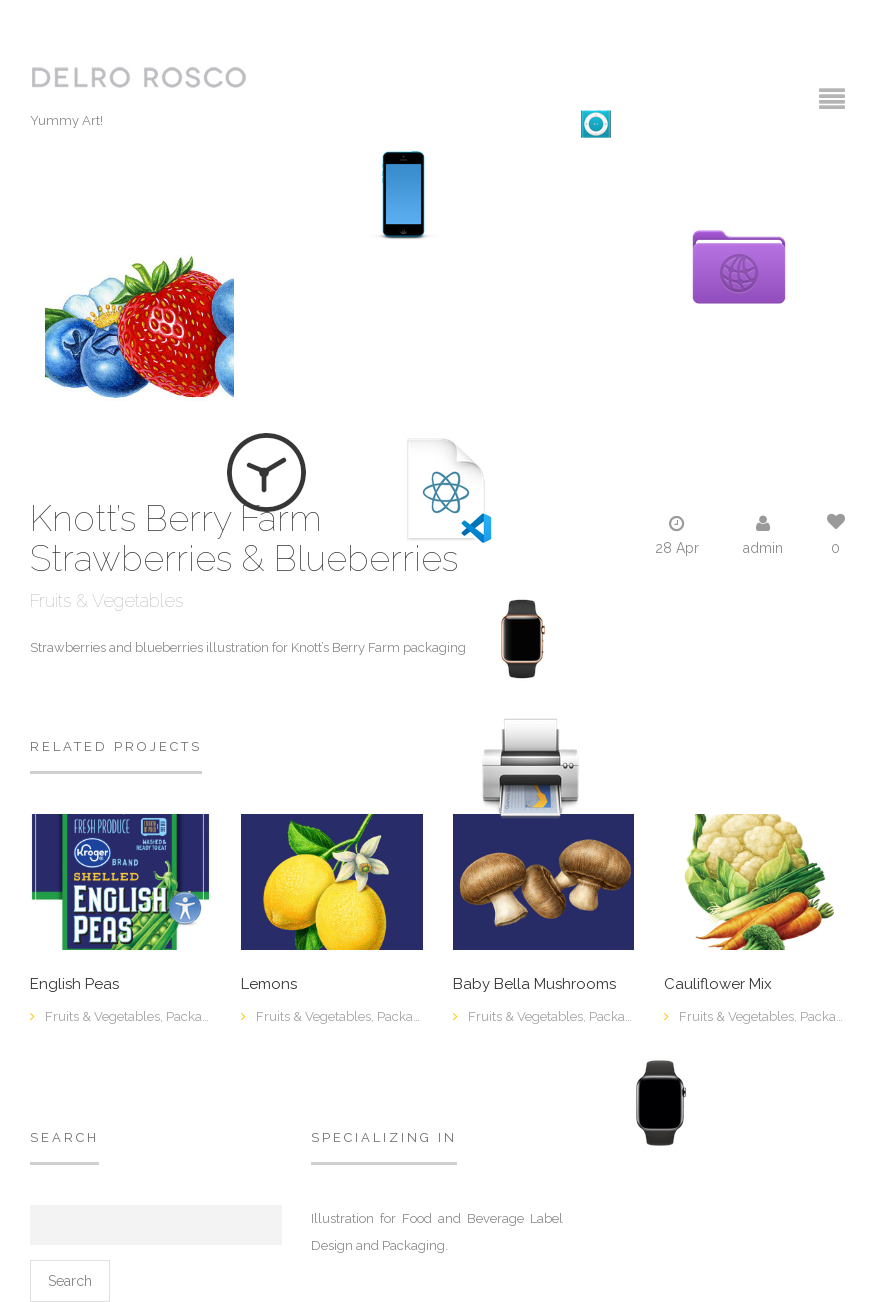 Image resolution: width=875 pixels, height=1302 pixels. Describe the element at coordinates (266, 472) in the screenshot. I see `open the clock app` at that location.